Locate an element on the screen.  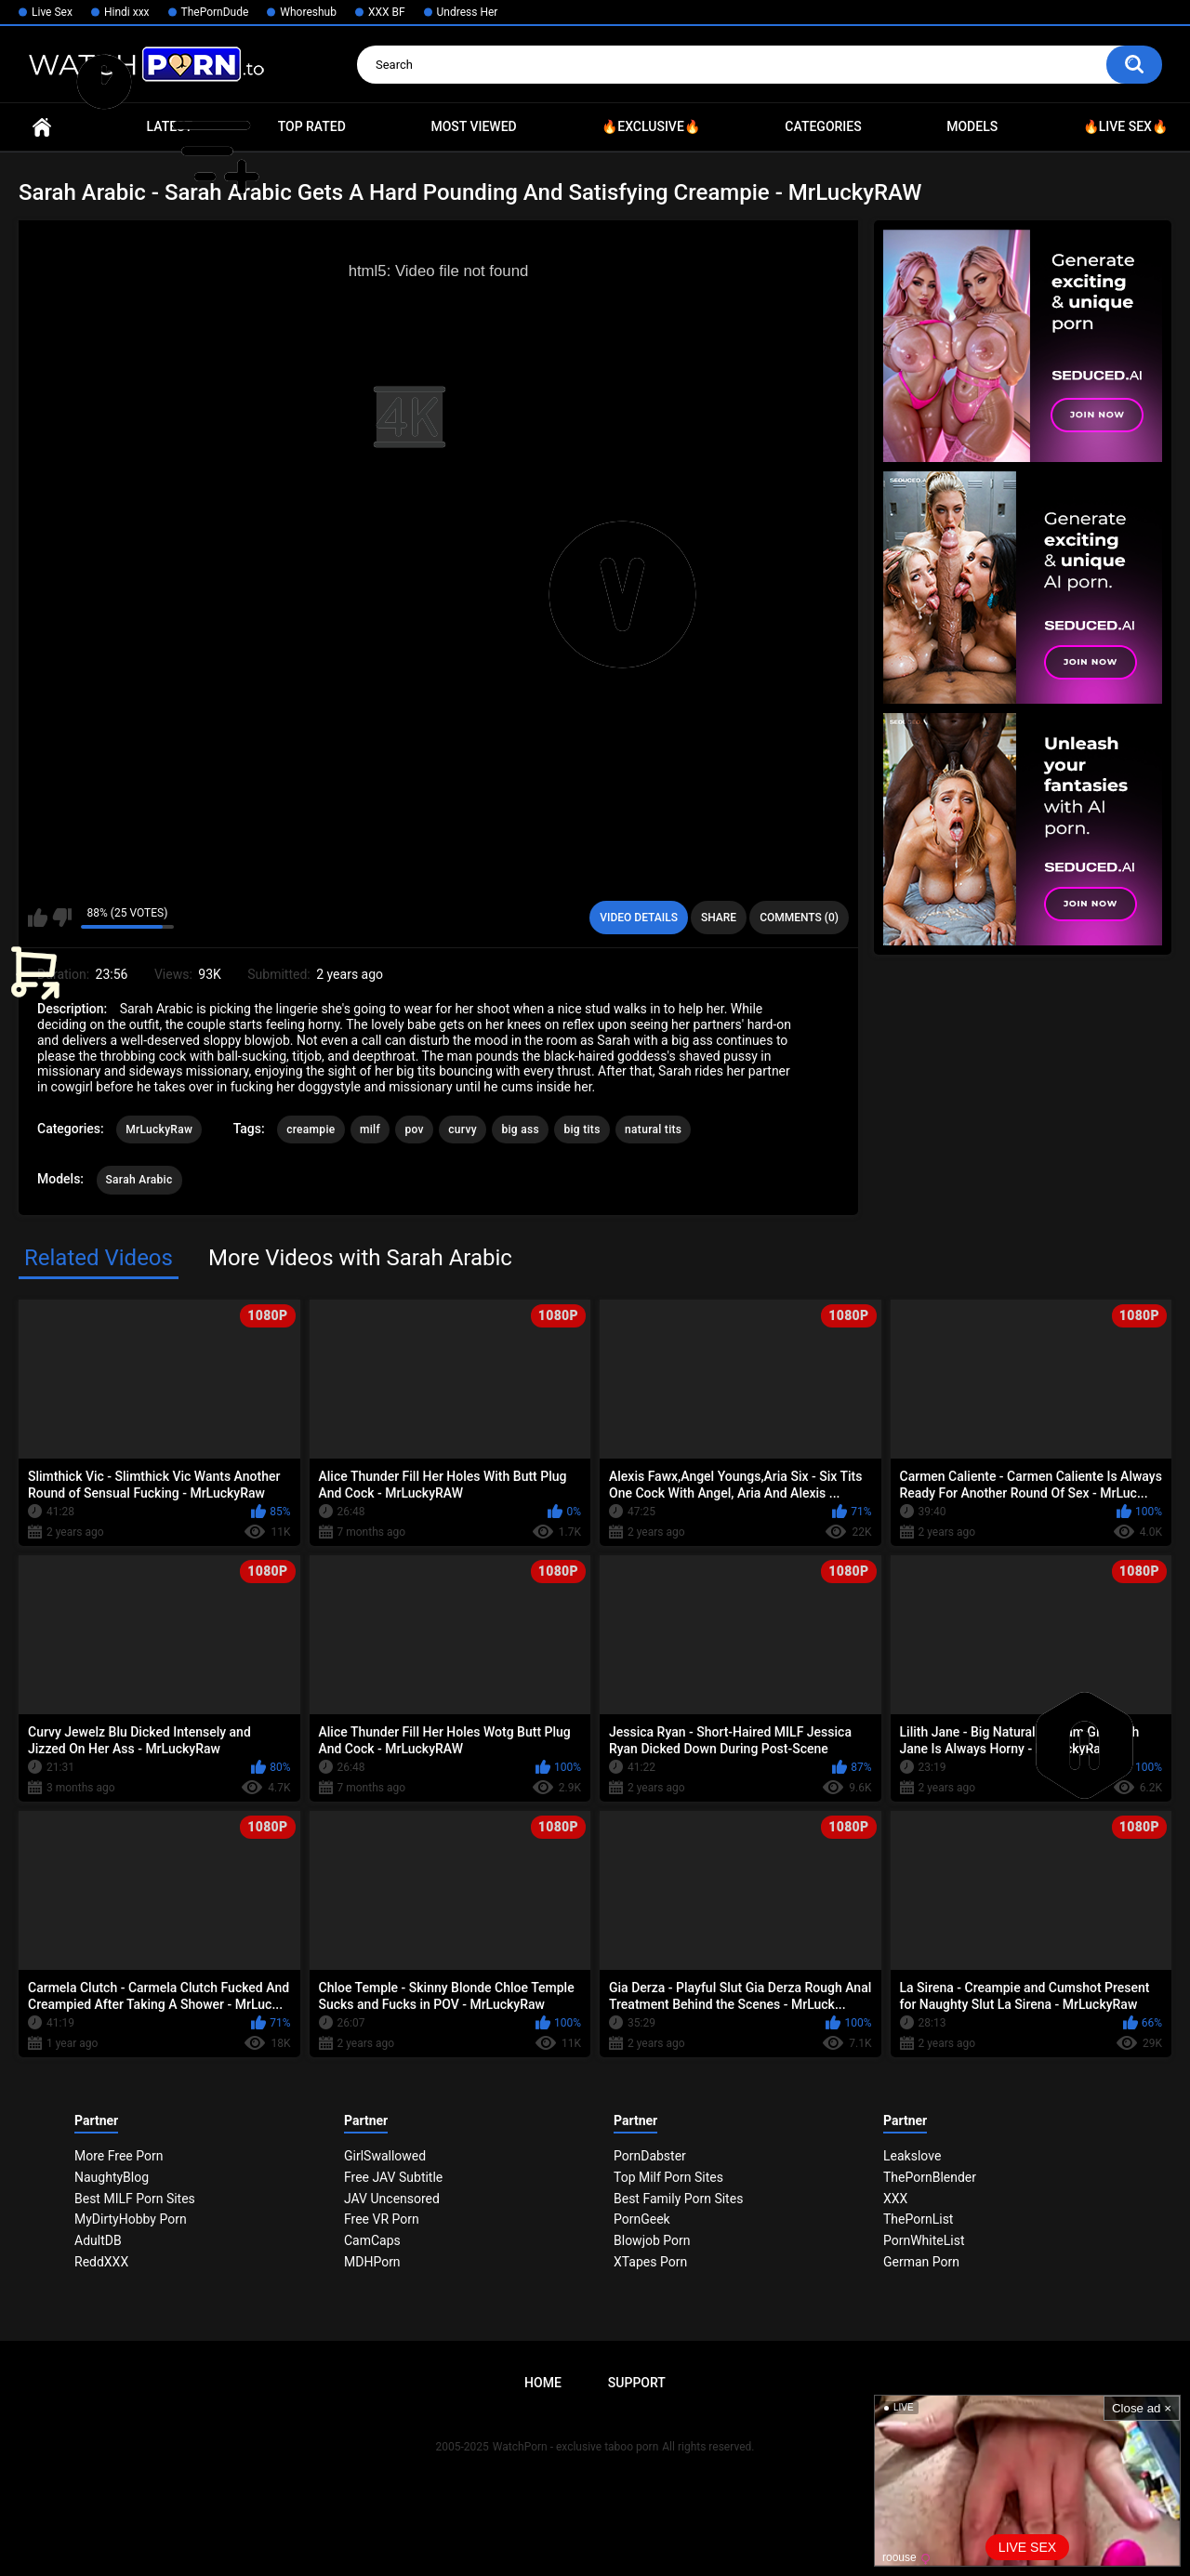
add a new filter criteria is located at coordinates (211, 151).